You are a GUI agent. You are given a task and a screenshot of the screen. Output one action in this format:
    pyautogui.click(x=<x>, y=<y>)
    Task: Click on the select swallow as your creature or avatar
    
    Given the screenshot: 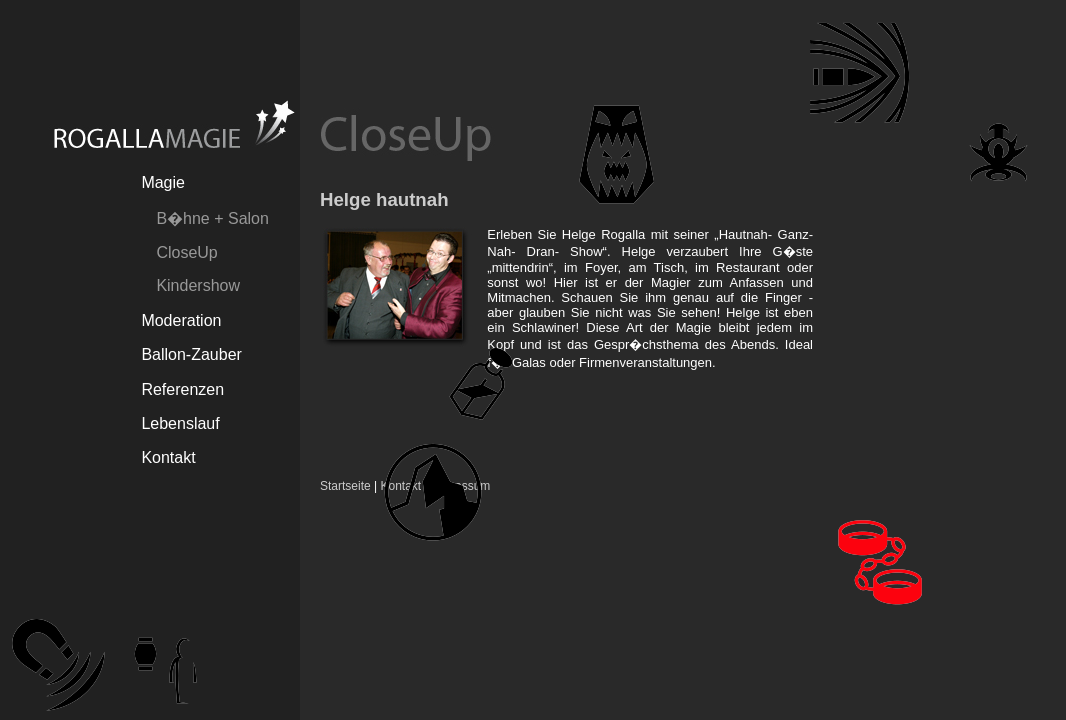 What is the action you would take?
    pyautogui.click(x=618, y=154)
    